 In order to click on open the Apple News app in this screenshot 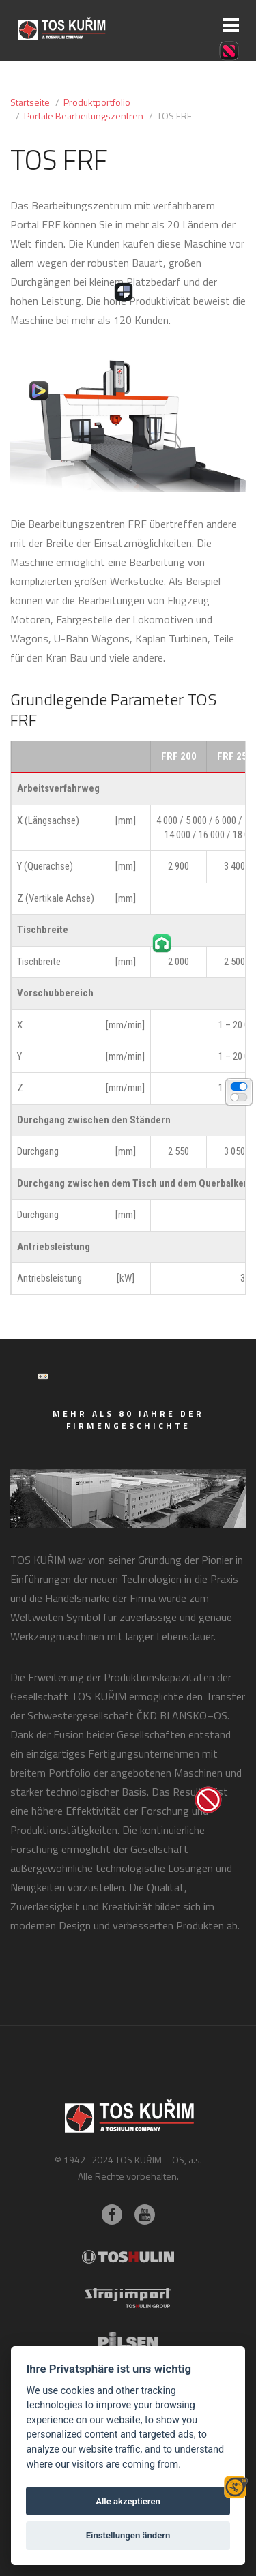, I will do `click(229, 50)`.